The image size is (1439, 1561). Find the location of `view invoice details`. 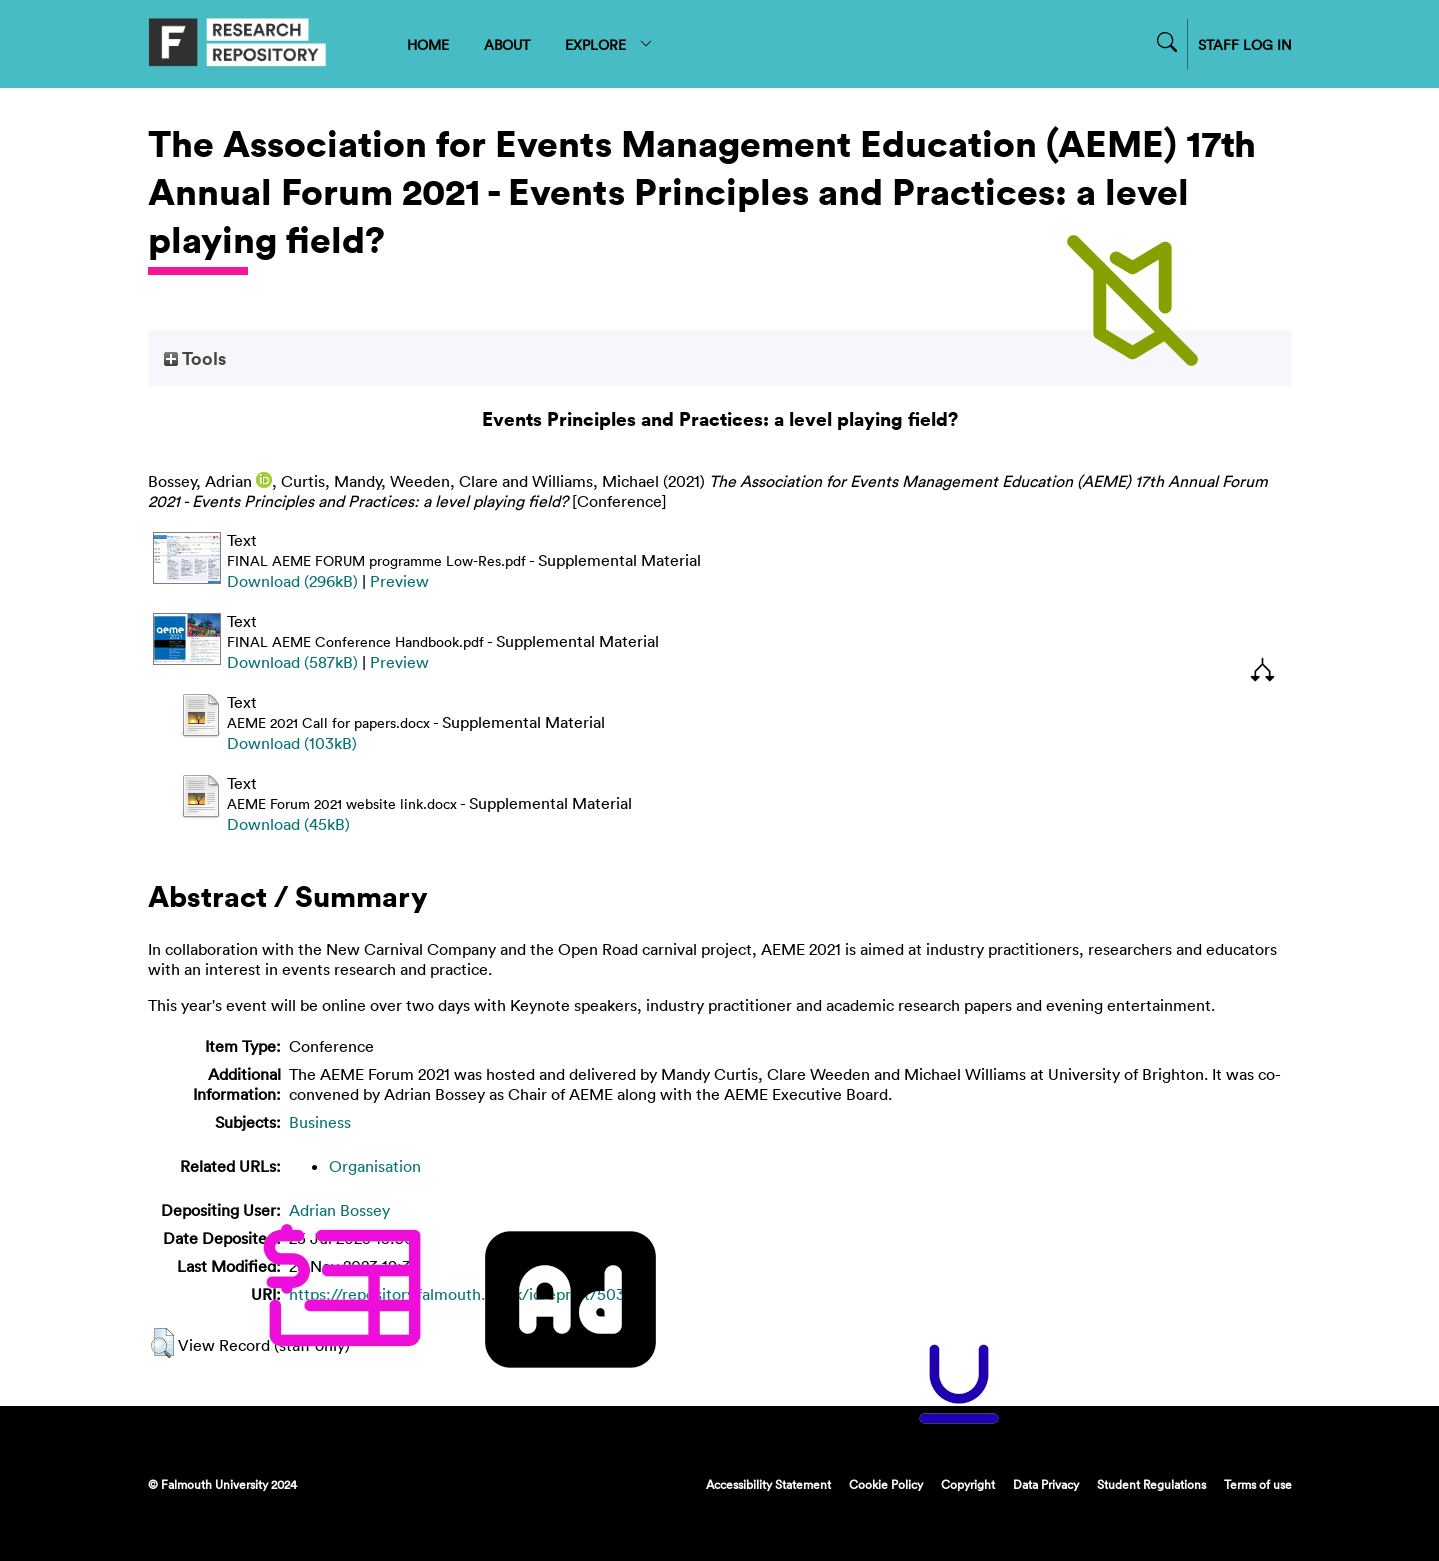

view invoice details is located at coordinates (345, 1288).